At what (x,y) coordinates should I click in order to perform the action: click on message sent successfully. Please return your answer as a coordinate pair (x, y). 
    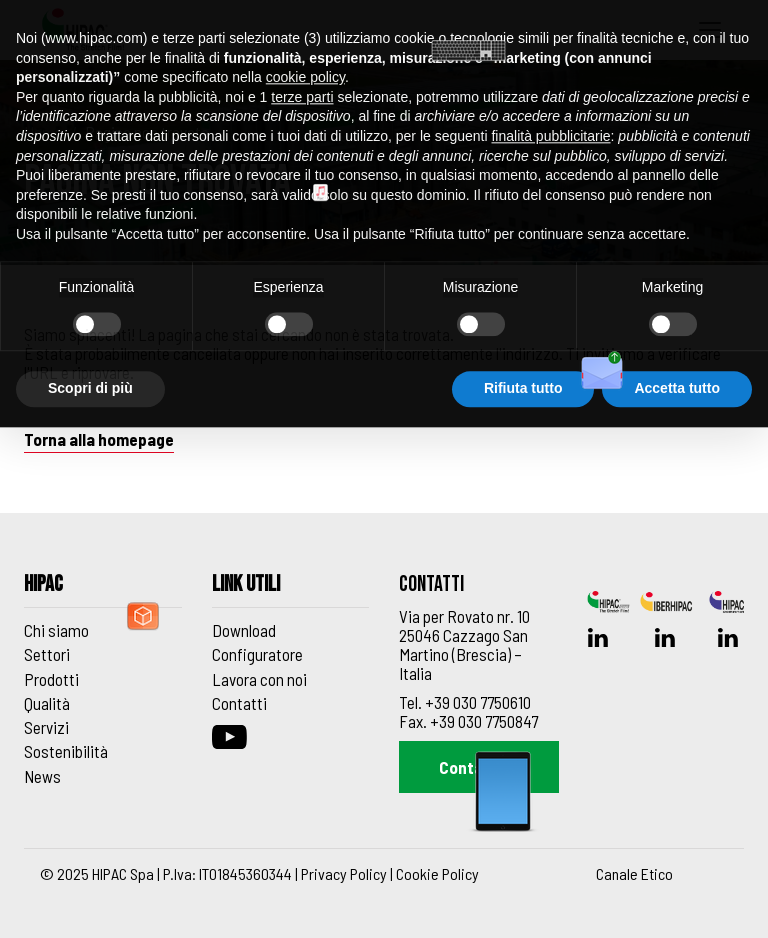
    Looking at the image, I should click on (602, 373).